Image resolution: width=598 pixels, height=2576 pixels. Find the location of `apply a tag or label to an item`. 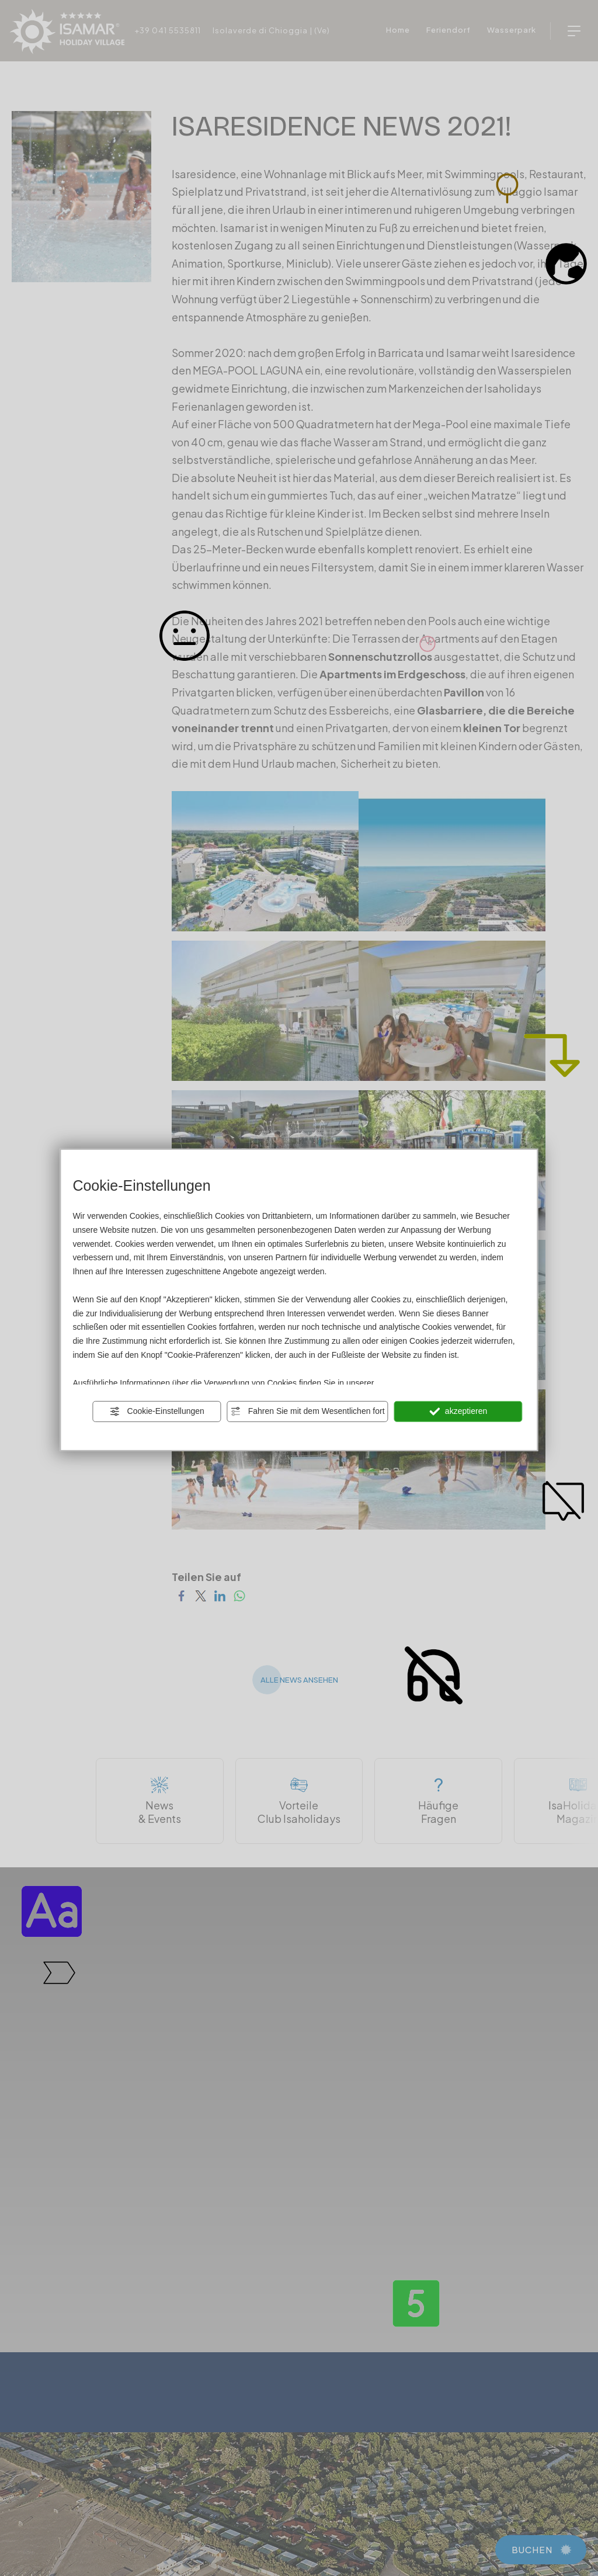

apply a tag or label to an item is located at coordinates (58, 1972).